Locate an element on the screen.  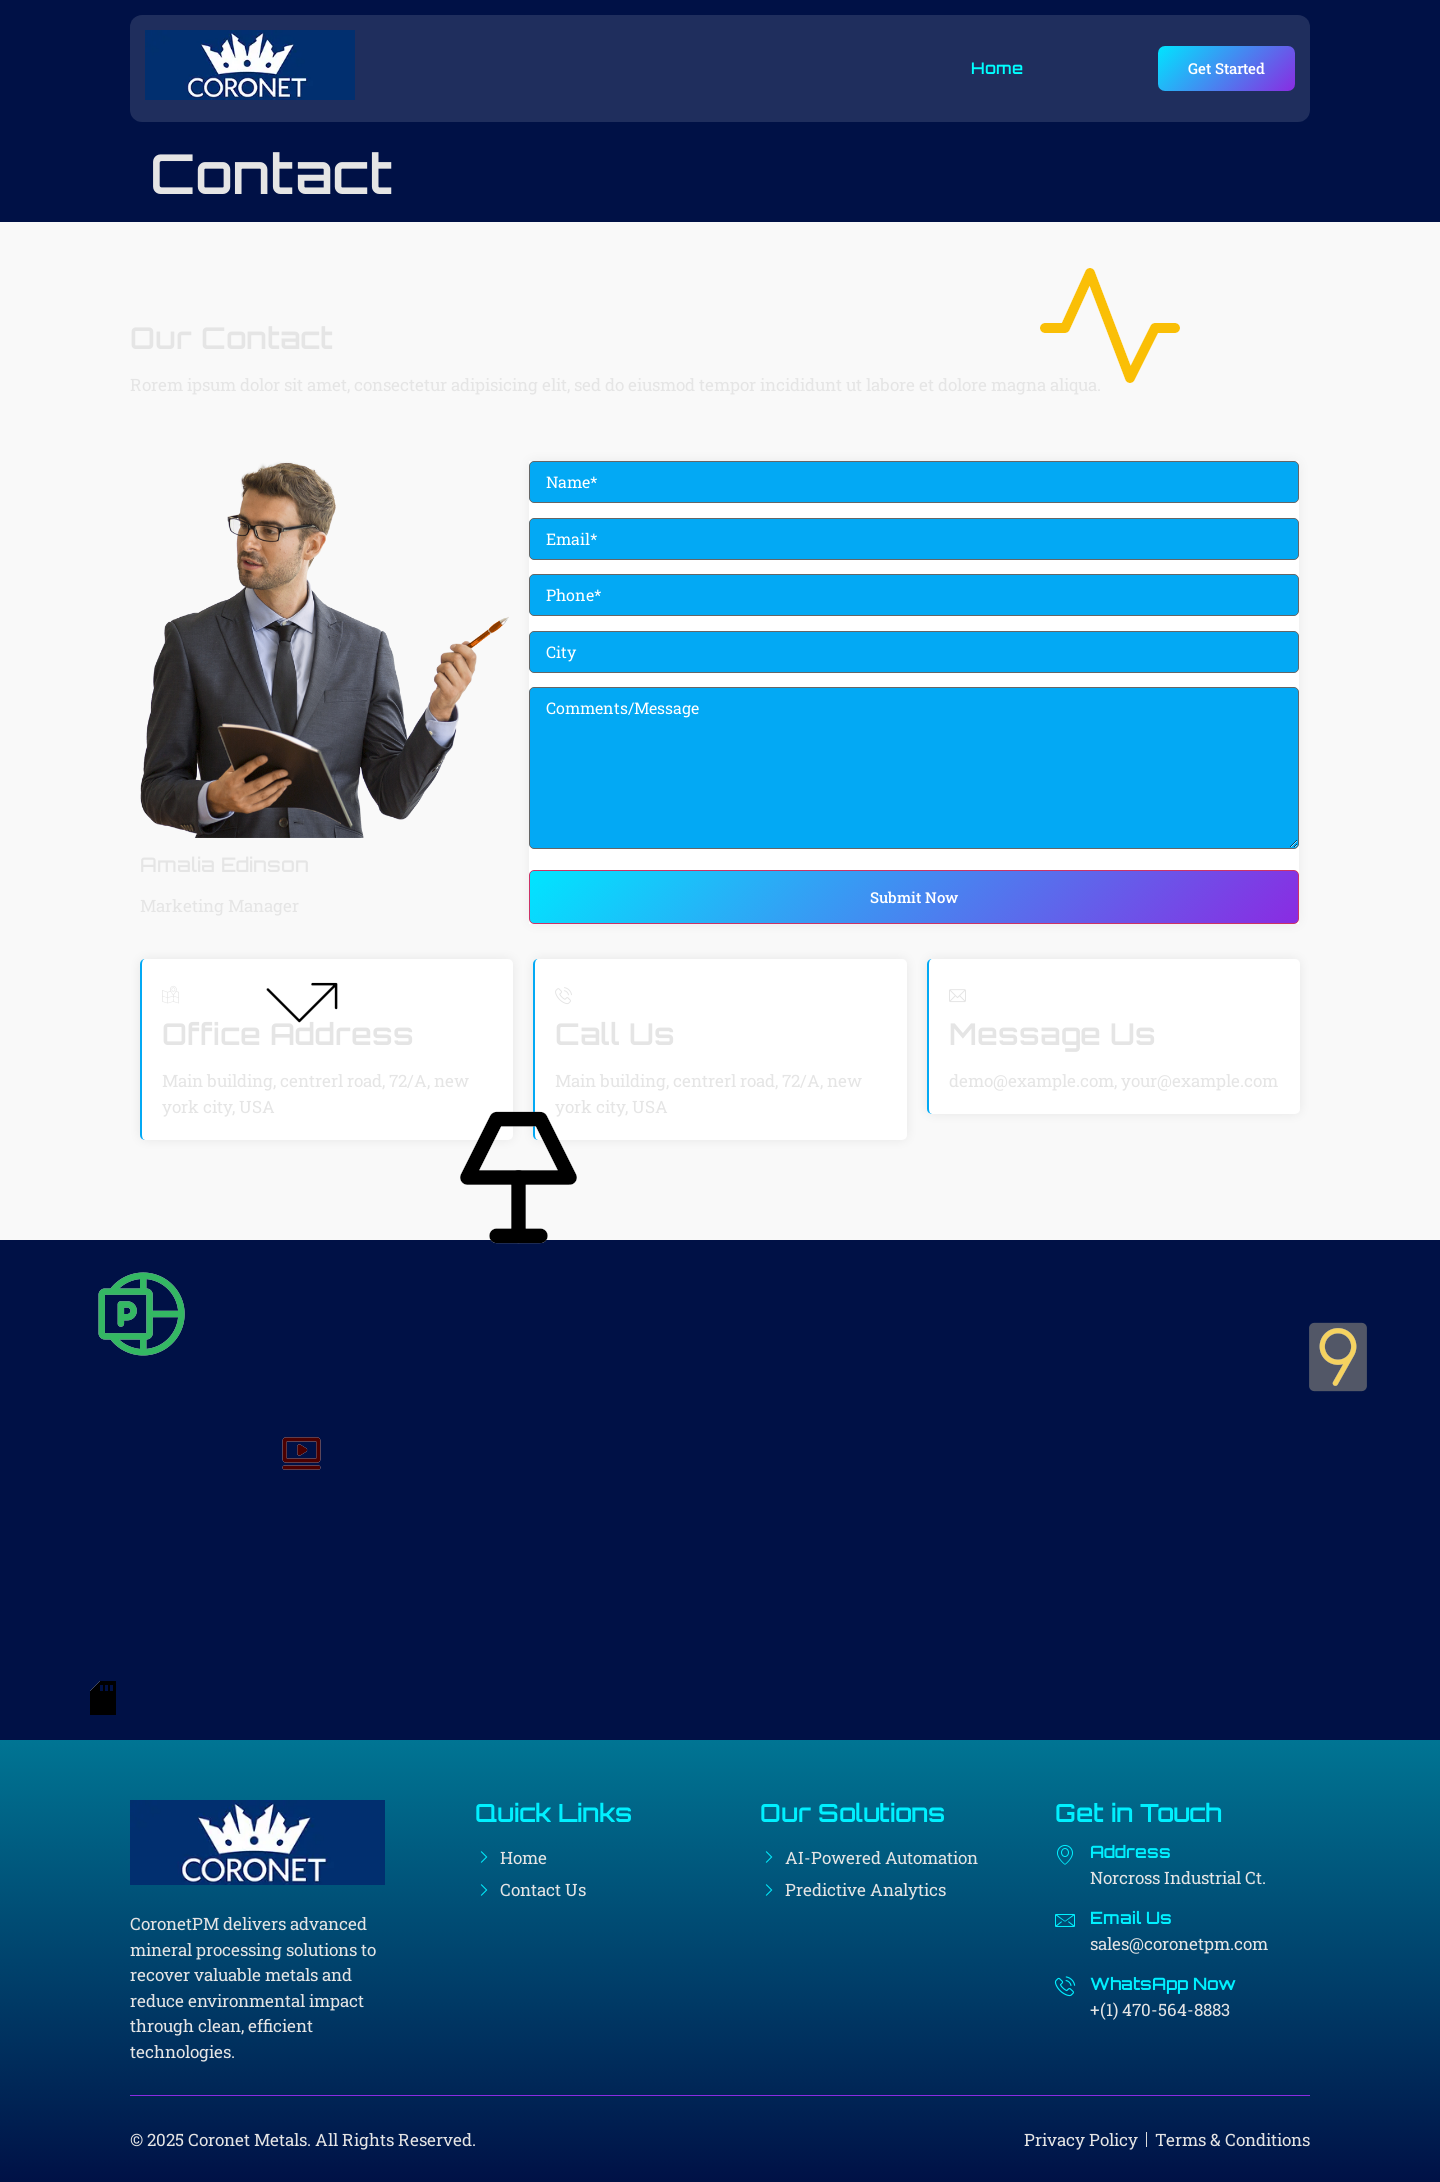
play or watch a video is located at coordinates (301, 1453).